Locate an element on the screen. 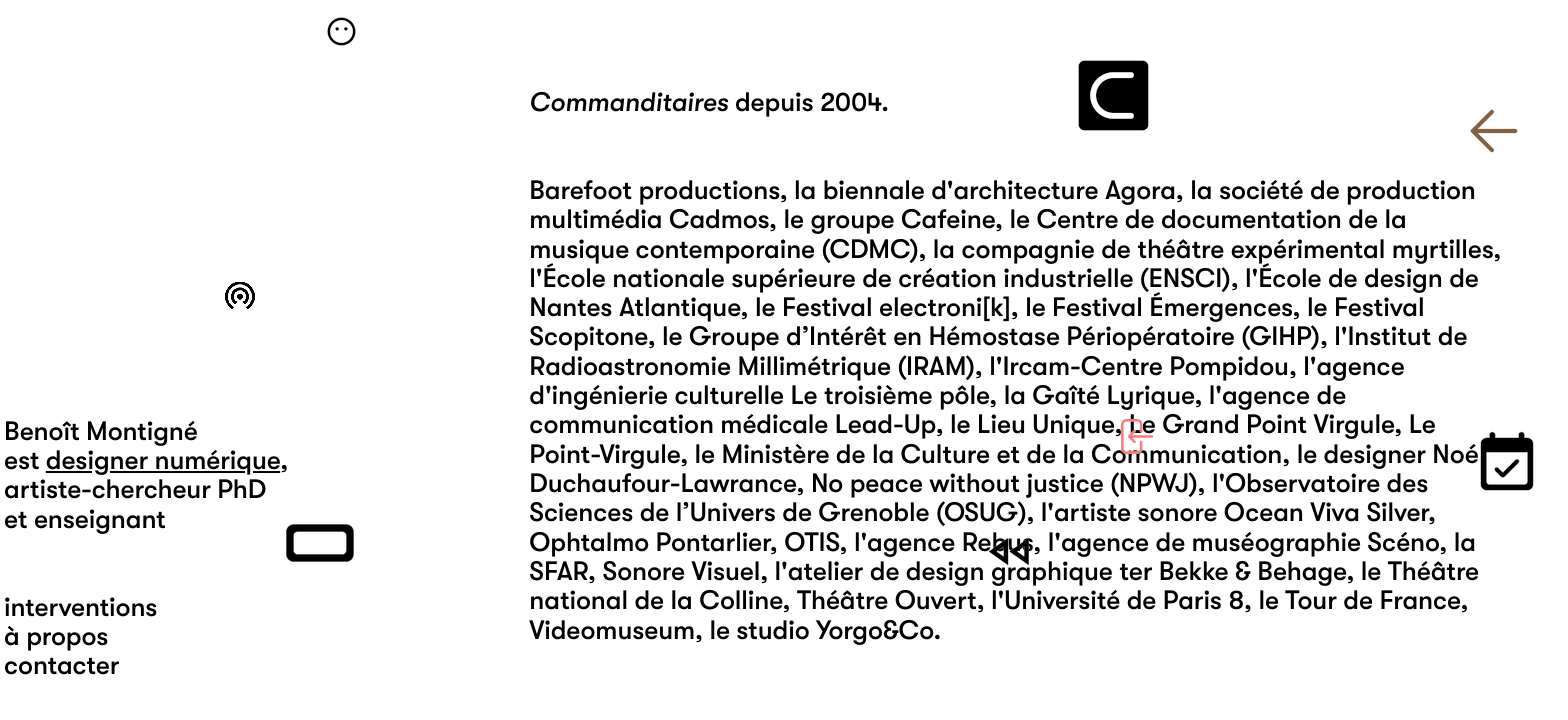  enable mobile hotspot or wifi tethering is located at coordinates (240, 295).